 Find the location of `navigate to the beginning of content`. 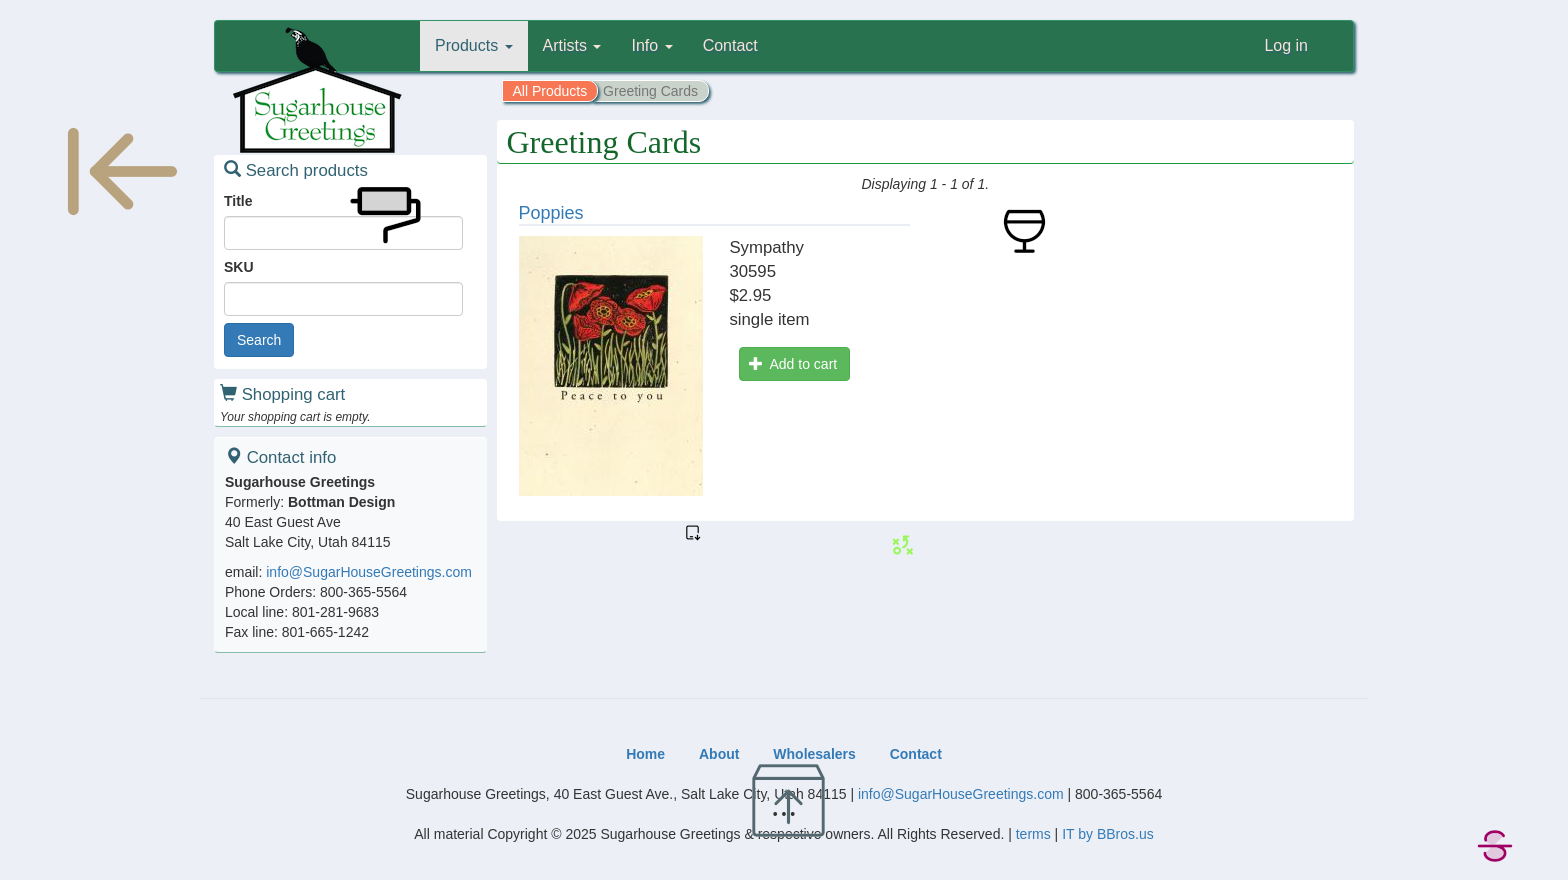

navigate to the beginning of content is located at coordinates (122, 171).